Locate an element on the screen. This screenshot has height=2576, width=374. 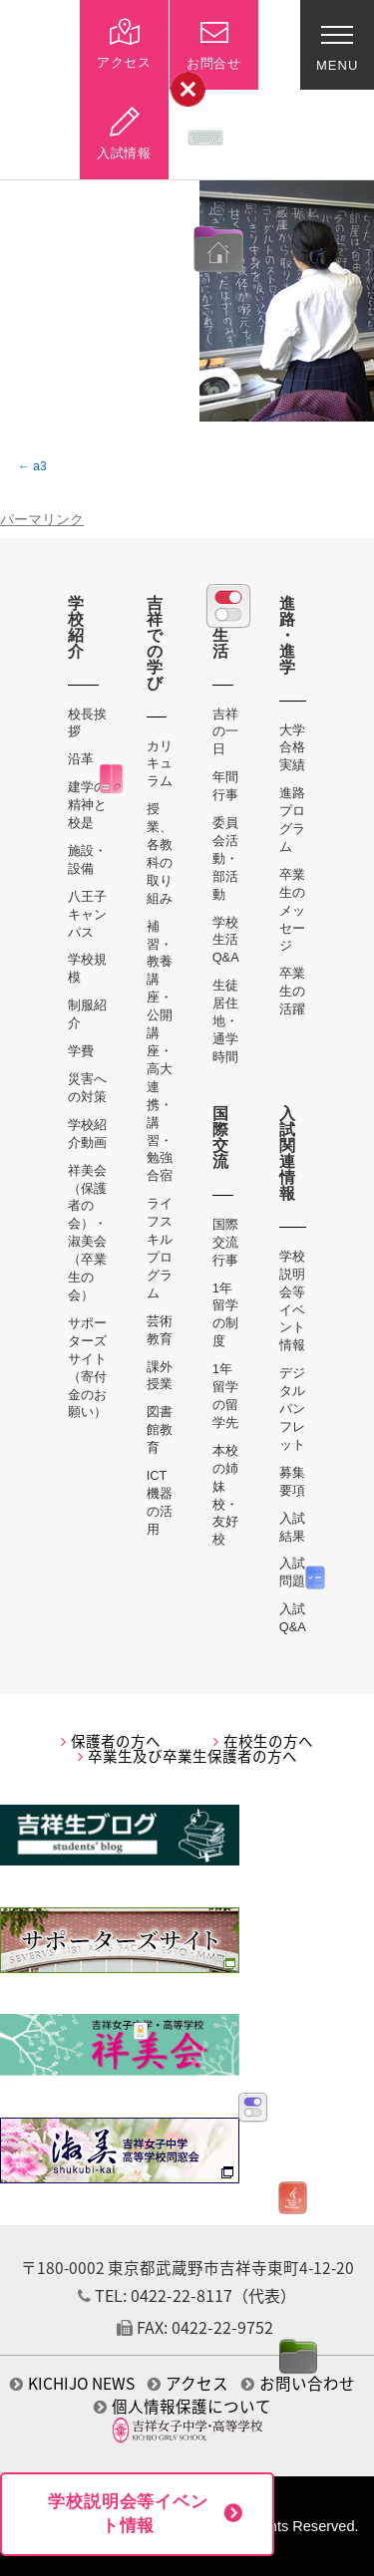
open gnome tweaks settings is located at coordinates (252, 2107).